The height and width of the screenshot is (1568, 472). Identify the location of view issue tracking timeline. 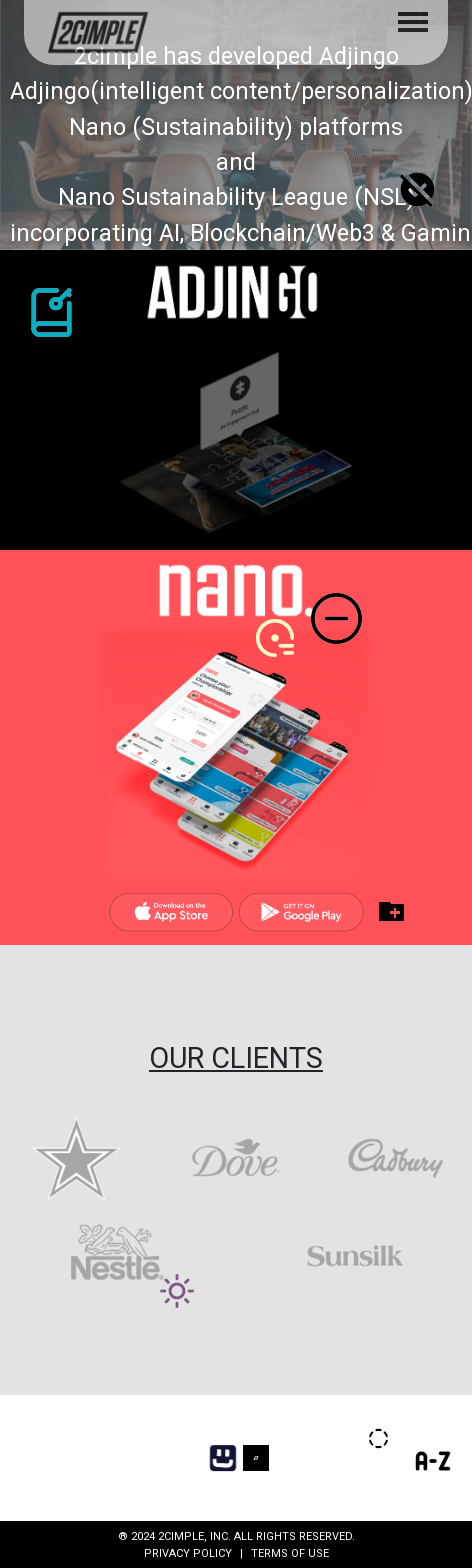
(275, 638).